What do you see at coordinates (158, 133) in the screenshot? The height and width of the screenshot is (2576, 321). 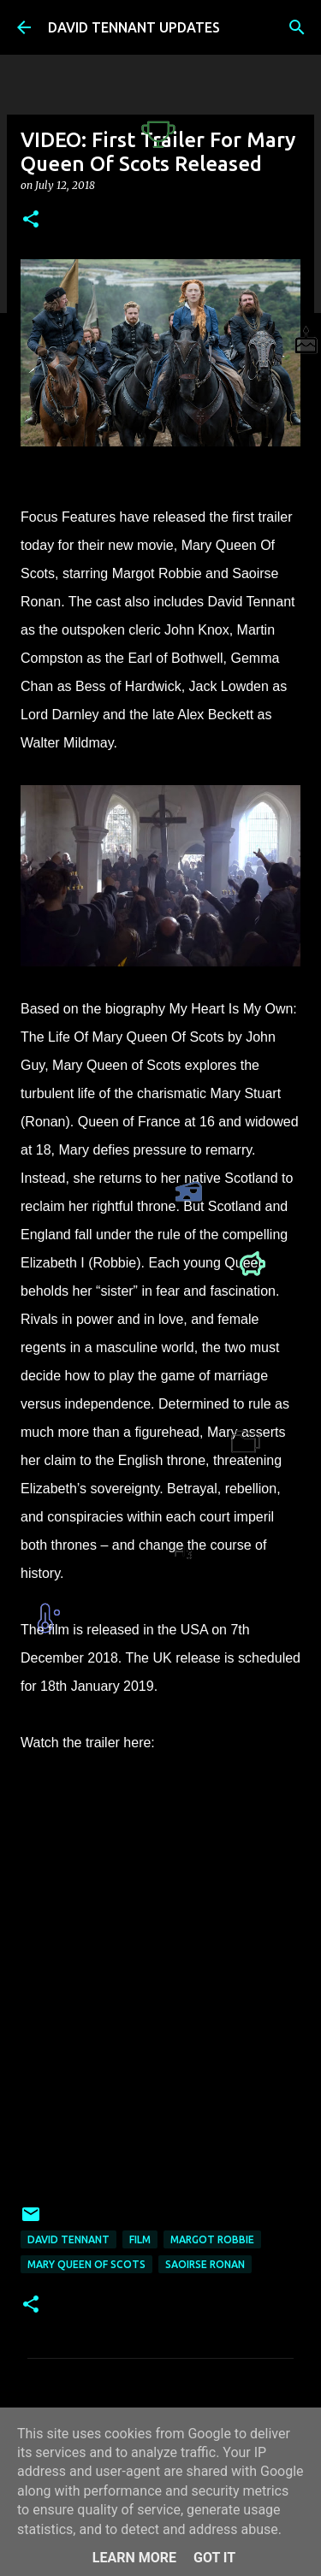 I see `view achievements or awards` at bounding box center [158, 133].